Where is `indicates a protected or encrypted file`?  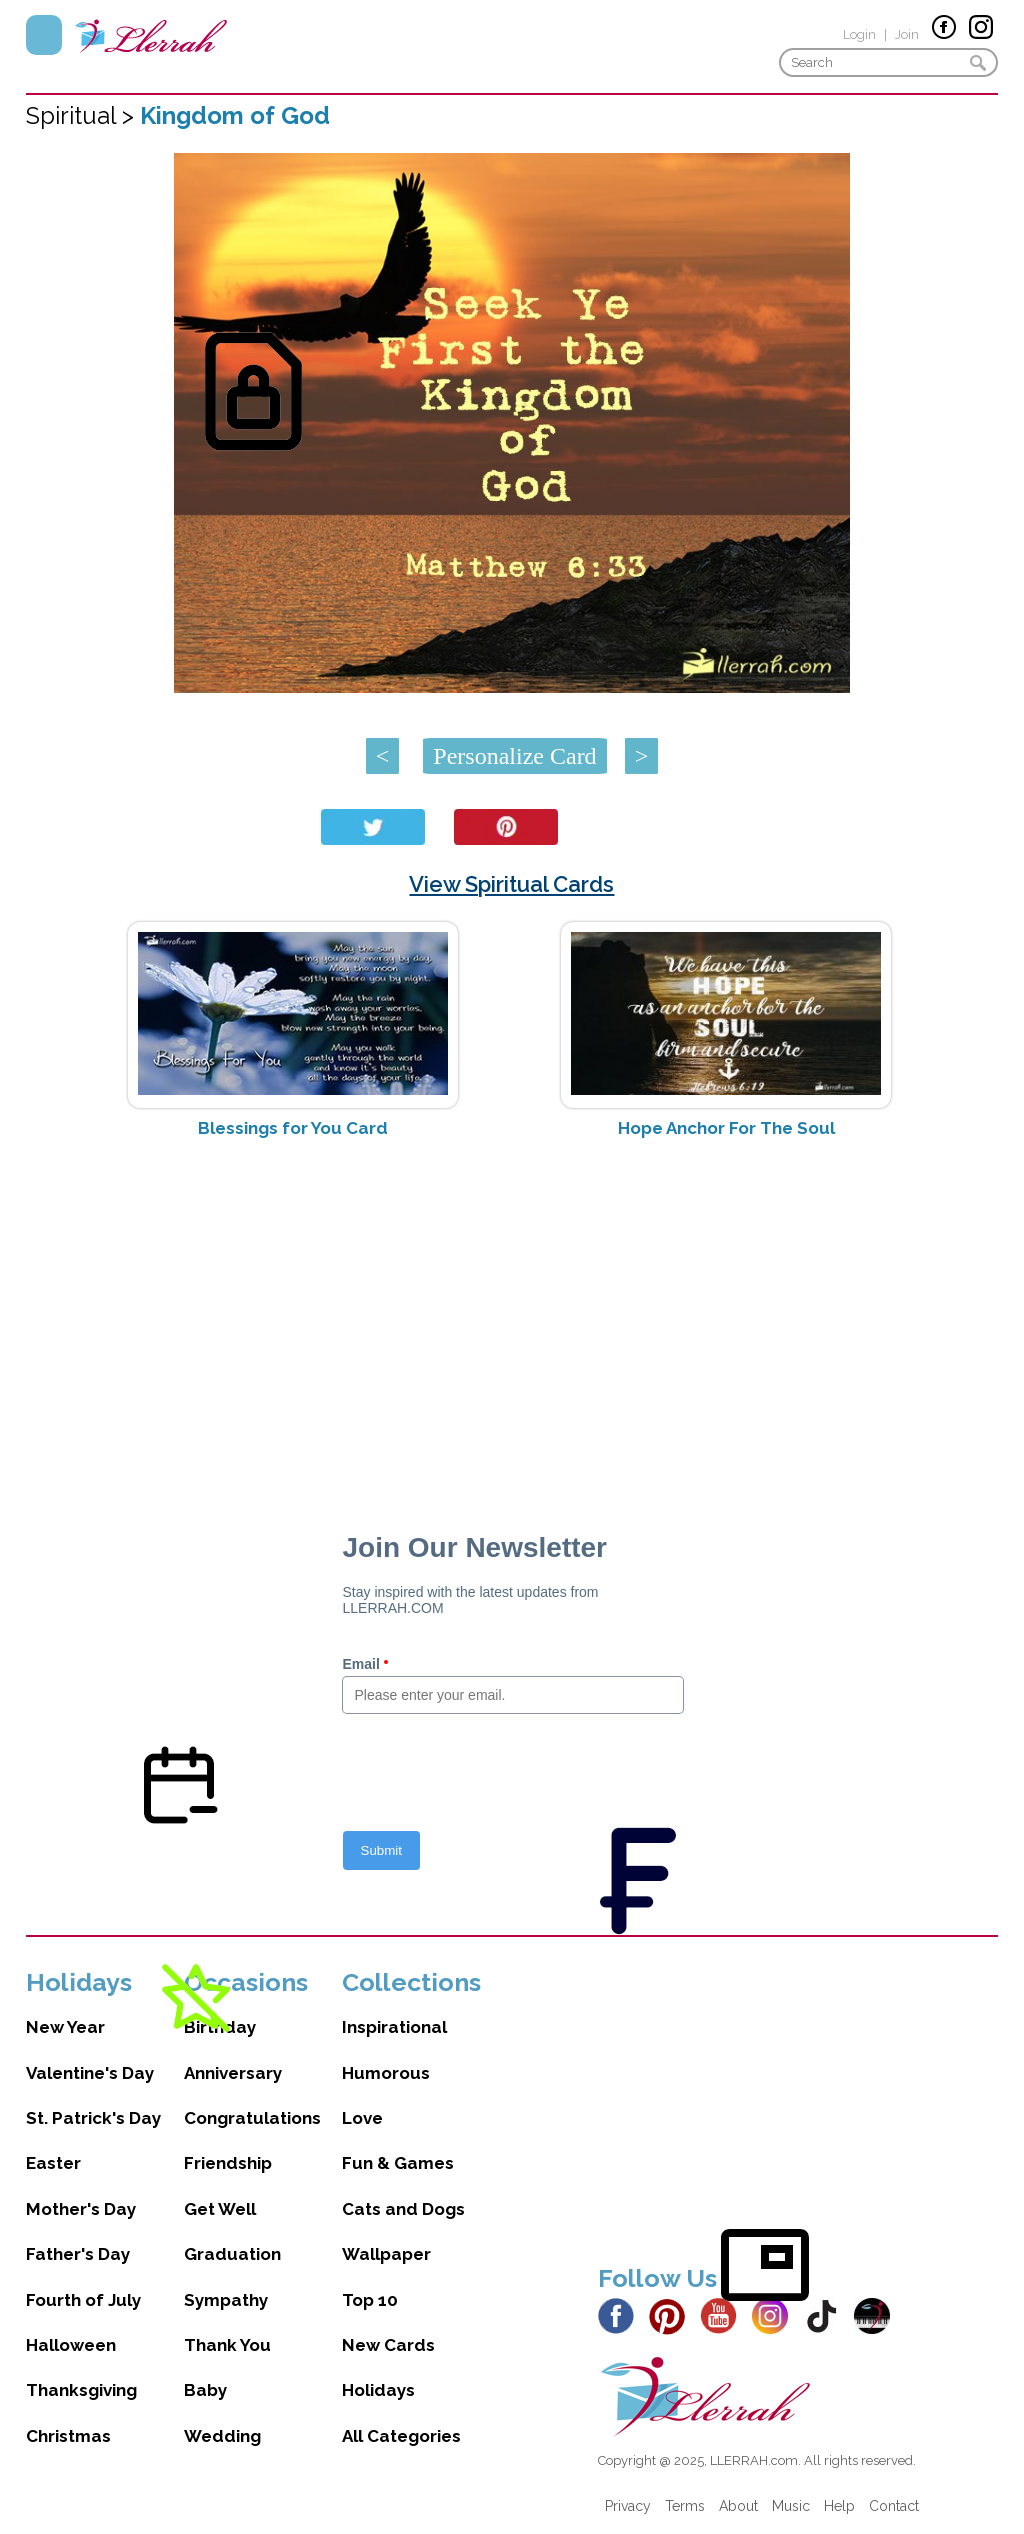
indicates a protected or encrypted file is located at coordinates (253, 391).